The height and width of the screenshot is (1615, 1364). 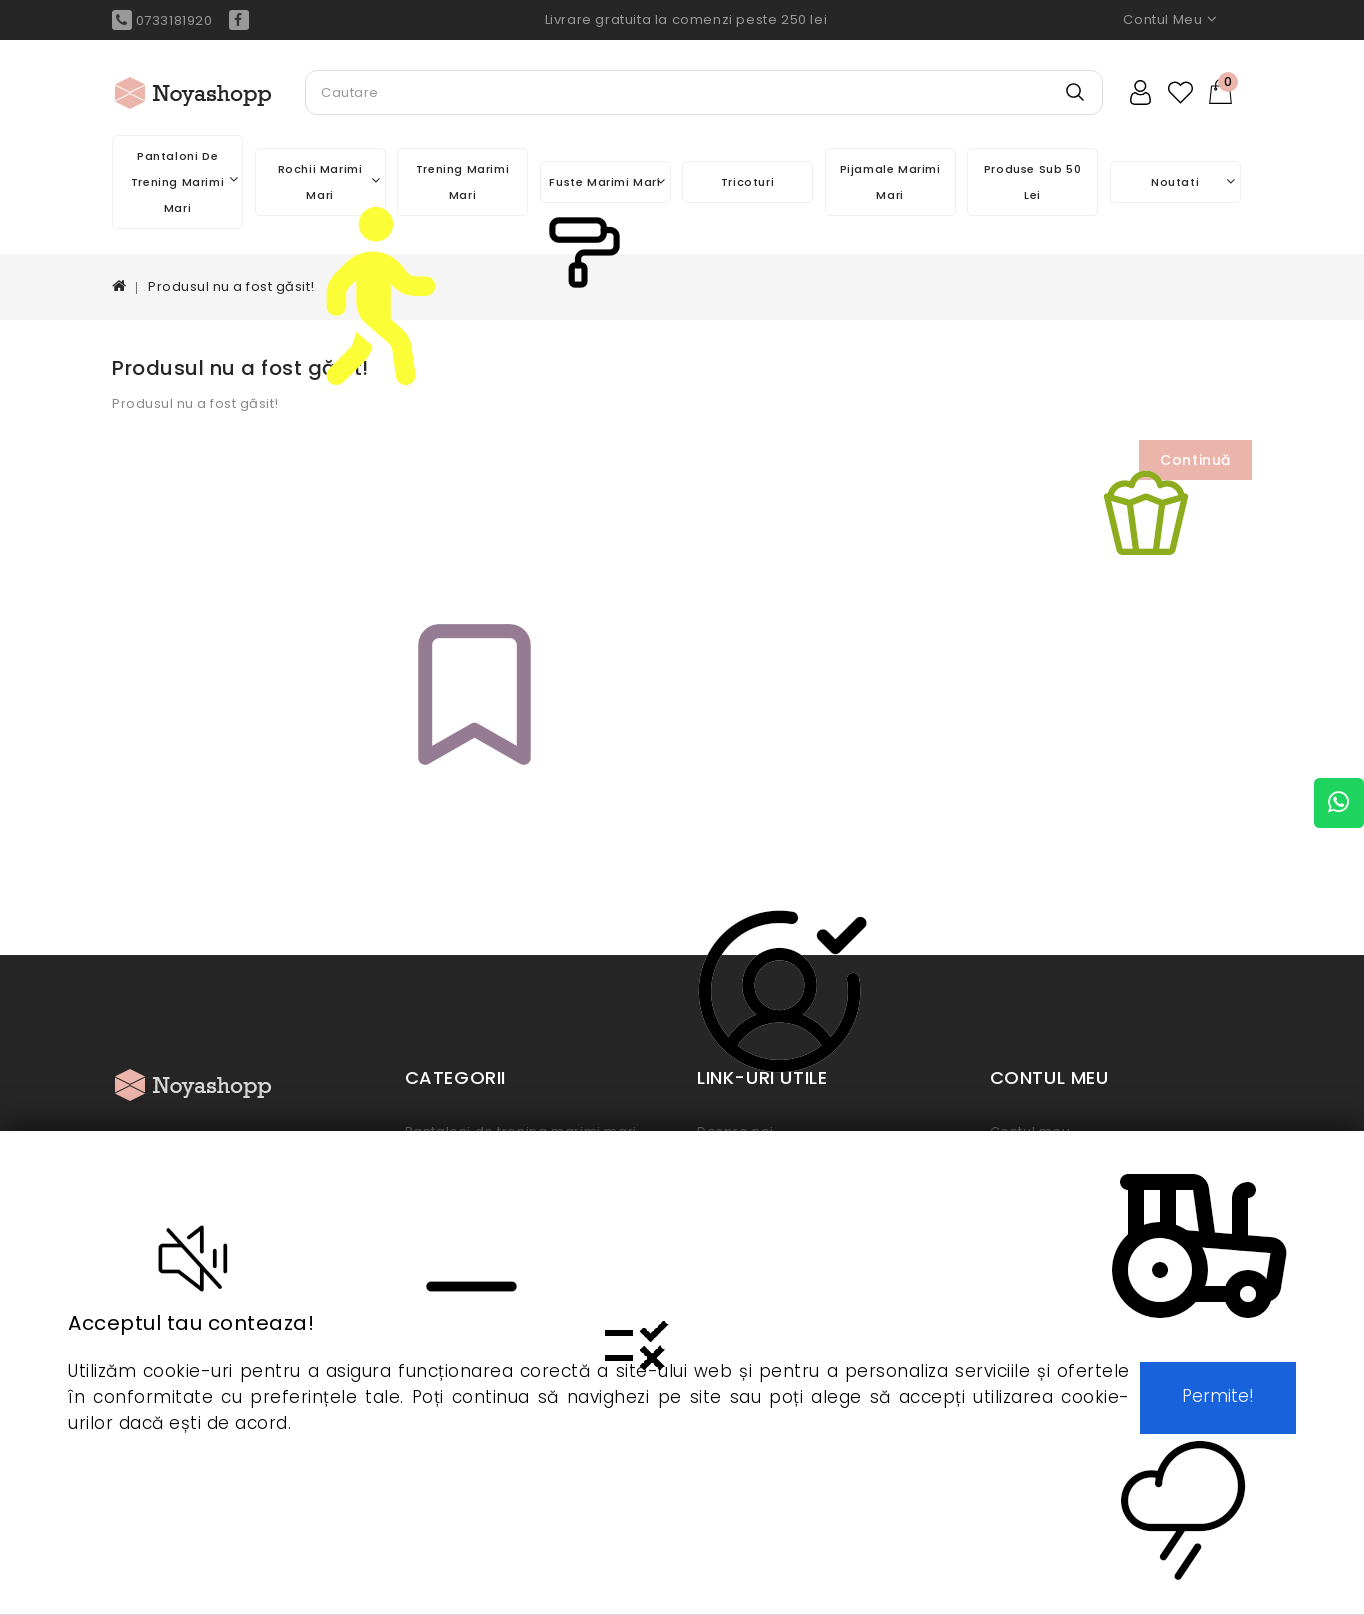 I want to click on decrease quantity or value, so click(x=471, y=1286).